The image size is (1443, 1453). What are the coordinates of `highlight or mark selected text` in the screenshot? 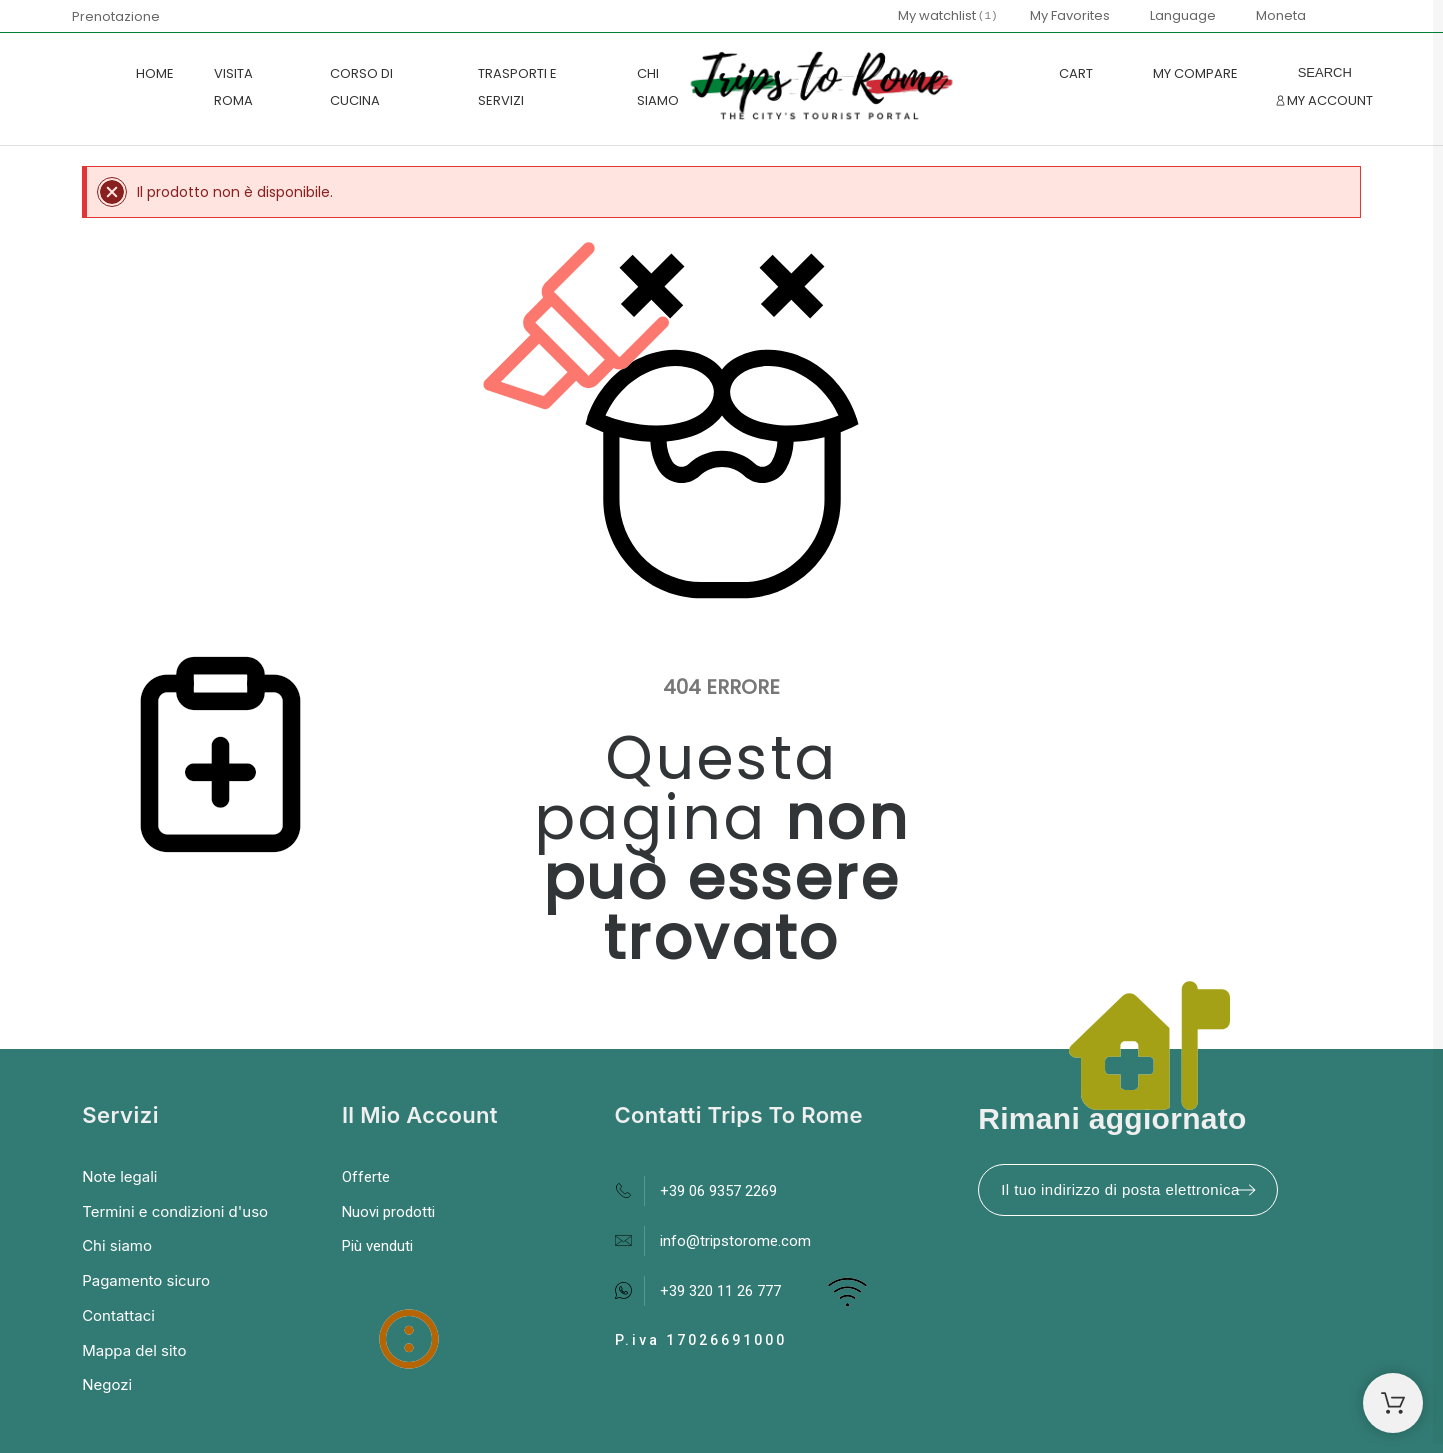 It's located at (570, 335).